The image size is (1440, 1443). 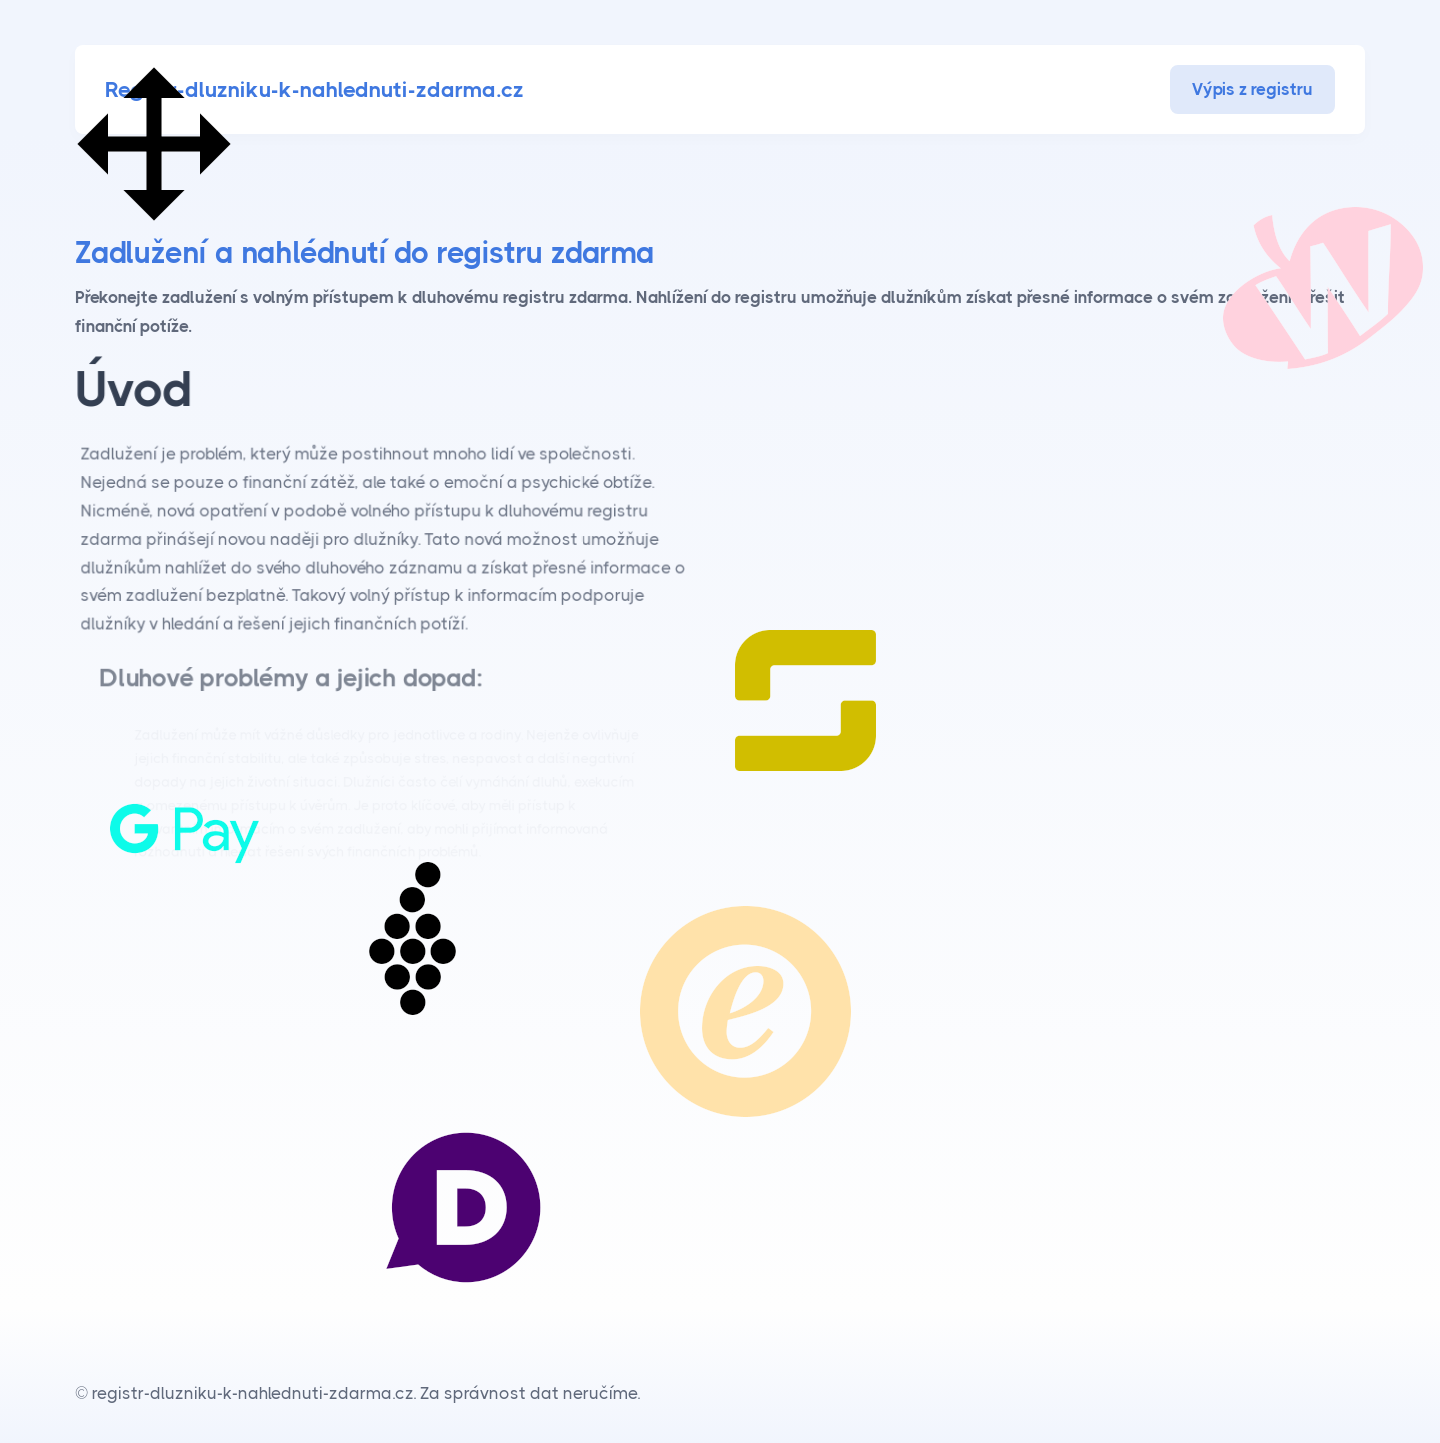 I want to click on trusted shops certification badge indicating verified seller status, so click(x=745, y=1011).